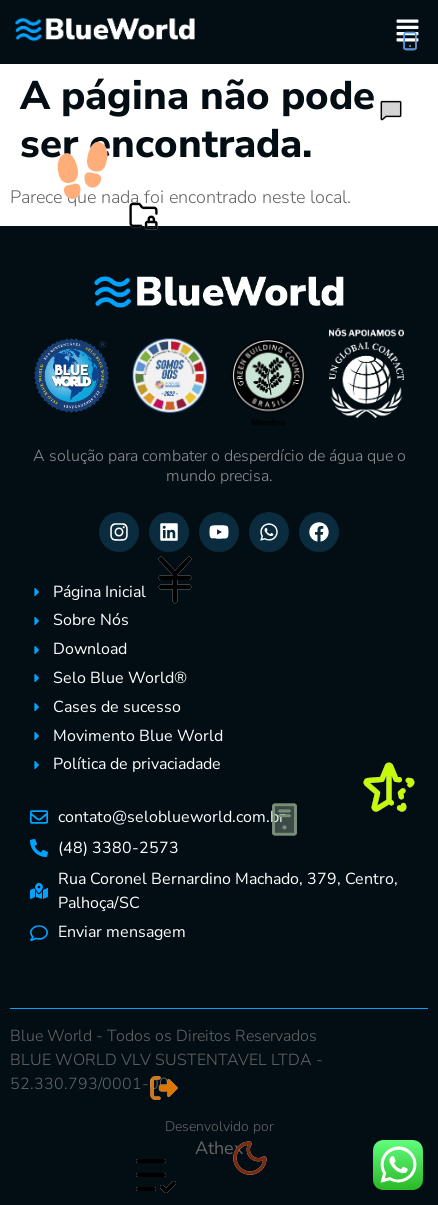 The width and height of the screenshot is (438, 1205). Describe the element at coordinates (143, 215) in the screenshot. I see `access a password-protected folder` at that location.